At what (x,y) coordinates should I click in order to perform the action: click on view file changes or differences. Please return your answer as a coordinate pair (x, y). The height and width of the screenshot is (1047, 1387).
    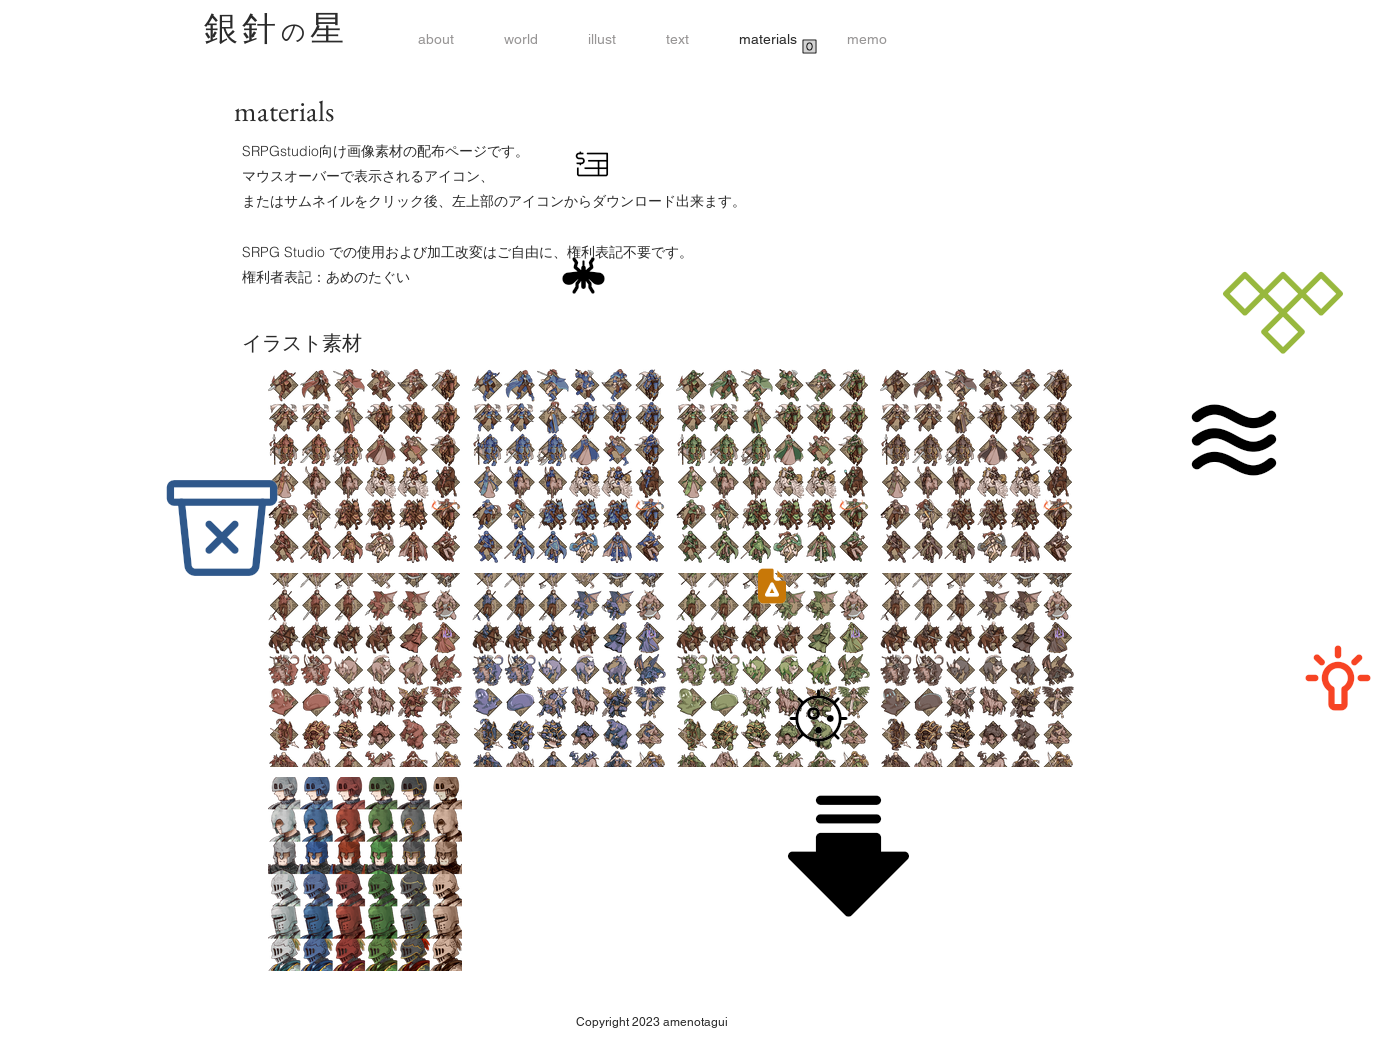
    Looking at the image, I should click on (772, 586).